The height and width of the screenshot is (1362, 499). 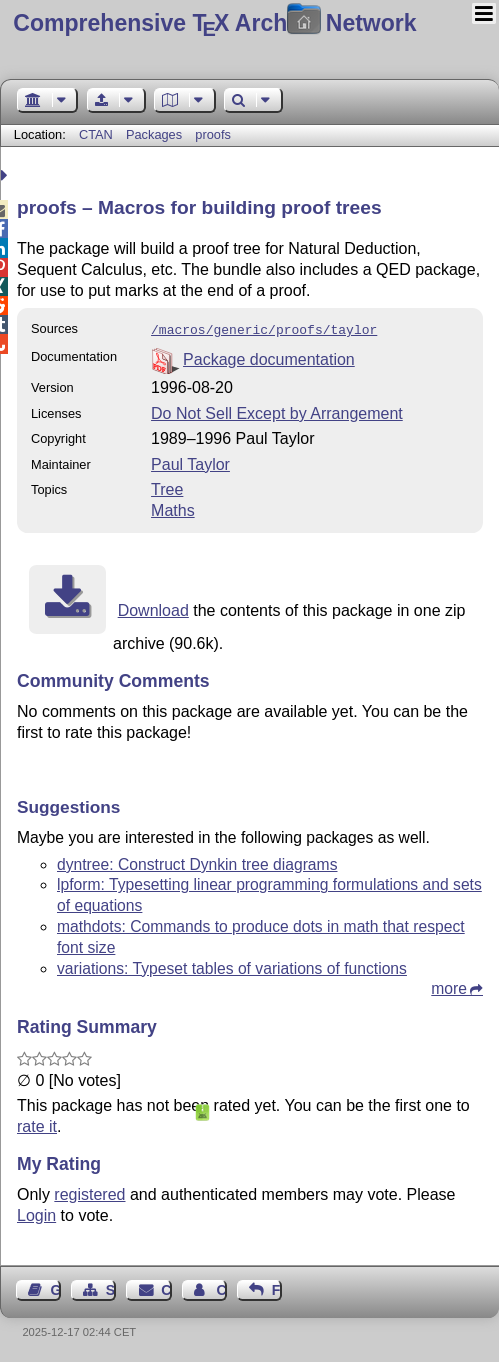 I want to click on an android application package file (apk), so click(x=202, y=1112).